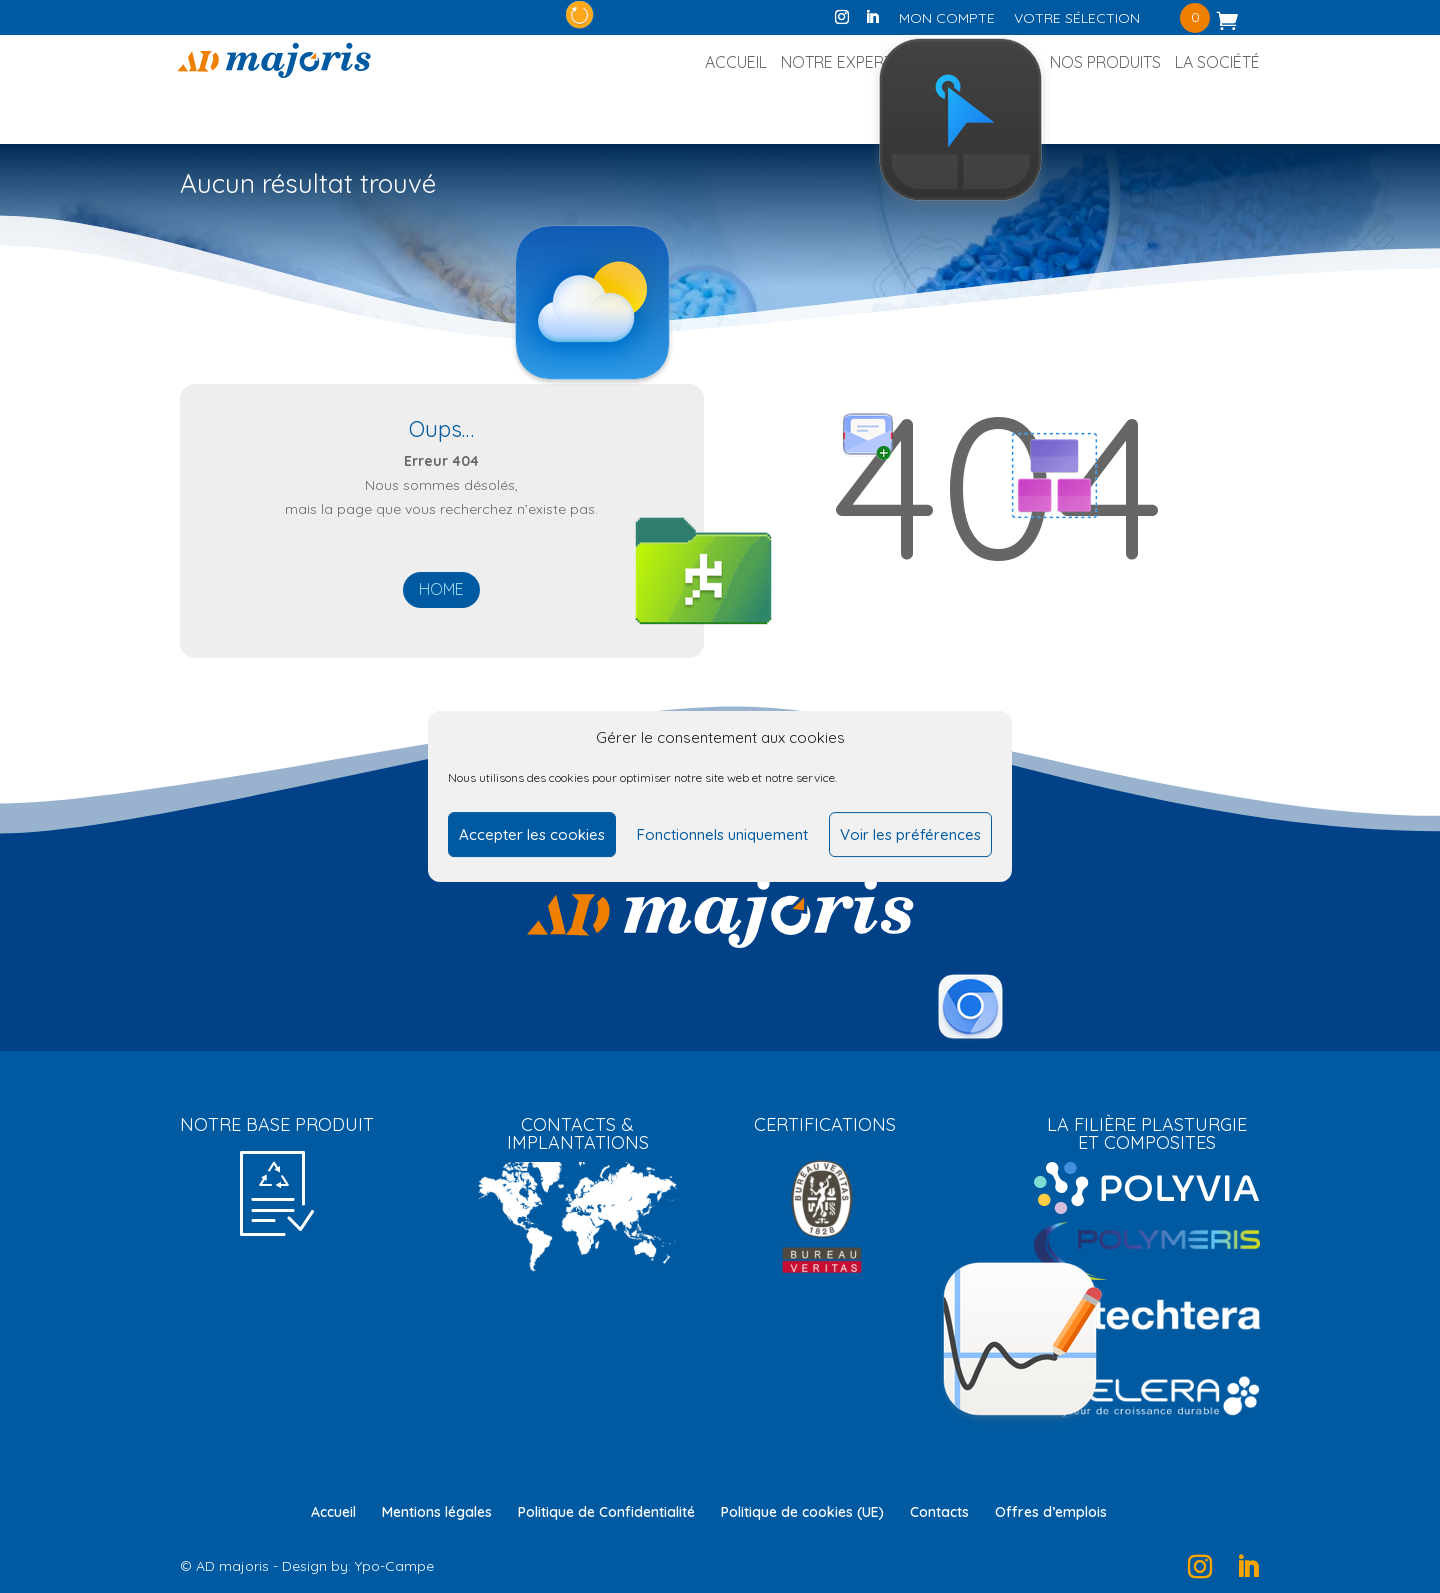 Image resolution: width=1440 pixels, height=1593 pixels. Describe the element at coordinates (1020, 1339) in the screenshot. I see `open plots graphing application` at that location.